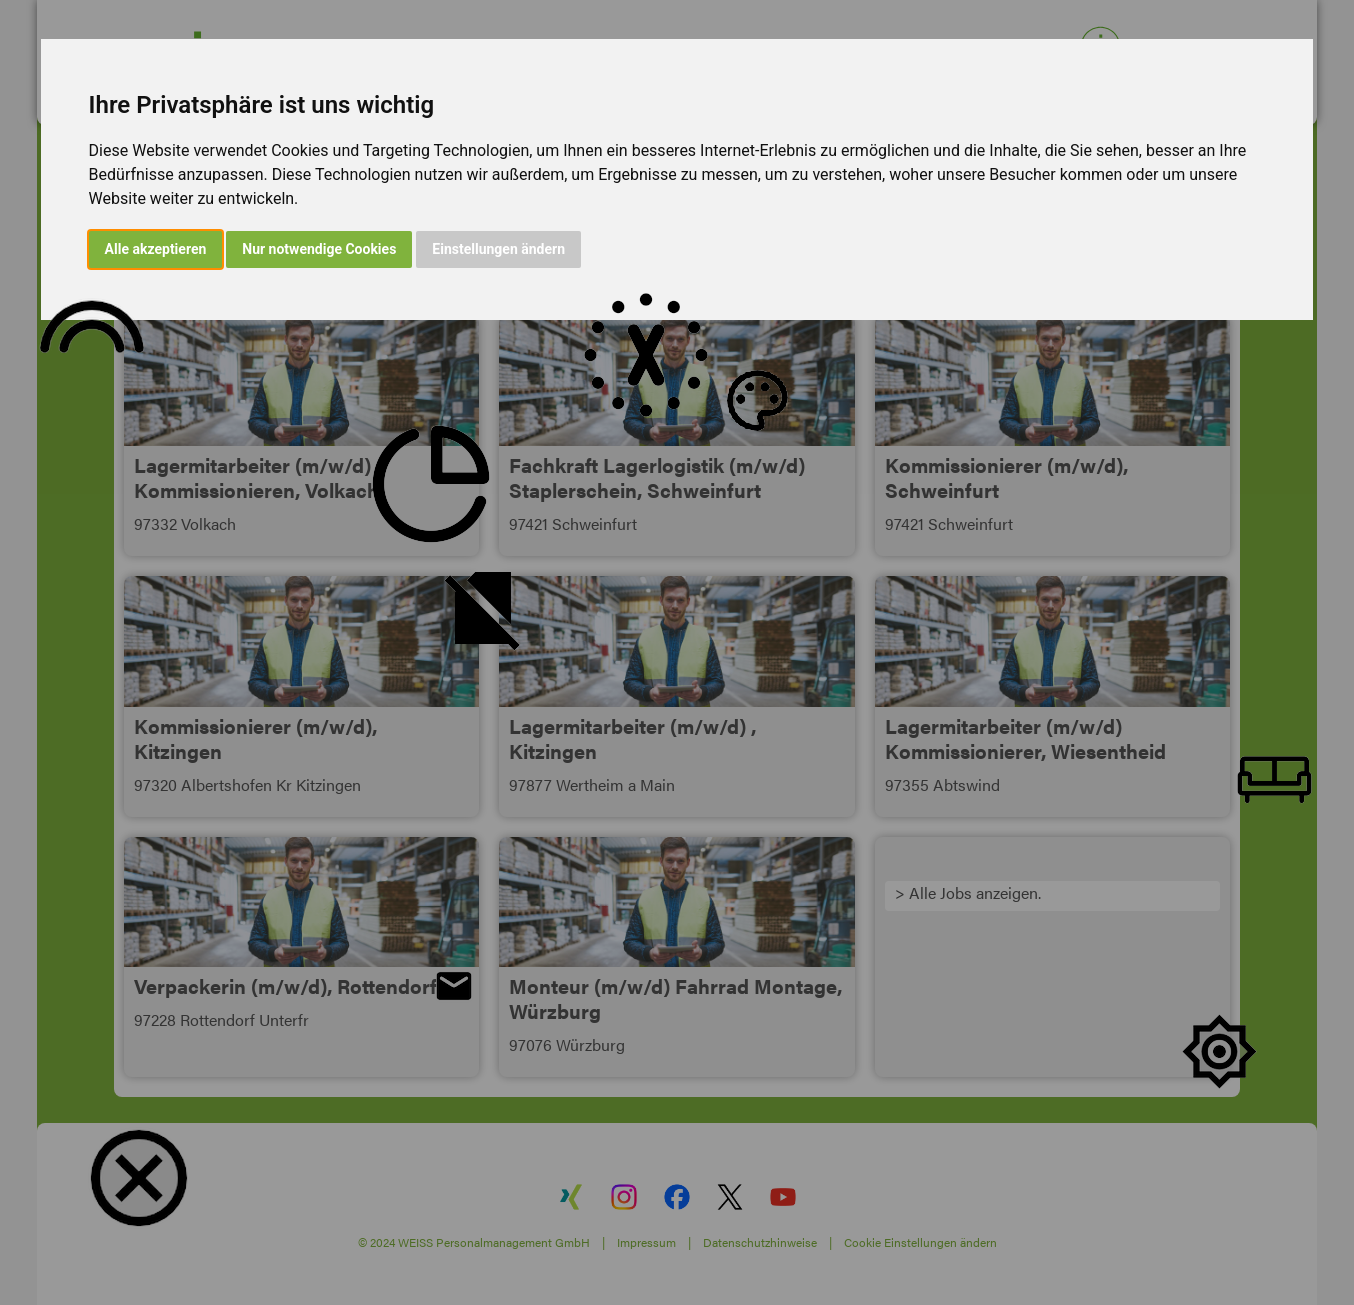 This screenshot has width=1354, height=1305. I want to click on access visual filters or image effects, so click(92, 329).